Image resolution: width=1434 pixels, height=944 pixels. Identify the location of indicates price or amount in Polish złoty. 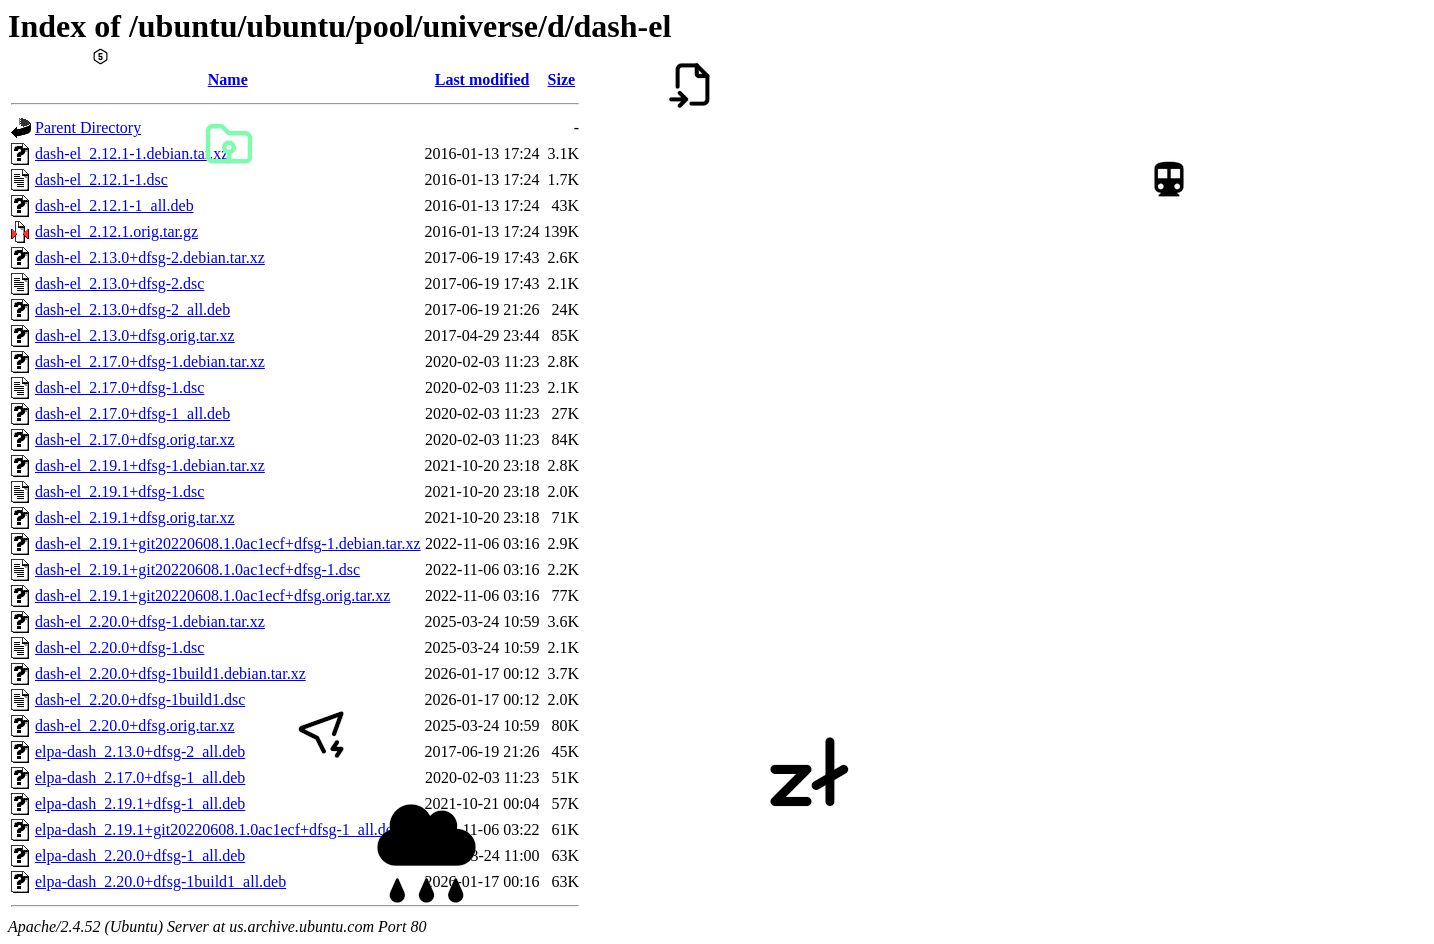
(807, 774).